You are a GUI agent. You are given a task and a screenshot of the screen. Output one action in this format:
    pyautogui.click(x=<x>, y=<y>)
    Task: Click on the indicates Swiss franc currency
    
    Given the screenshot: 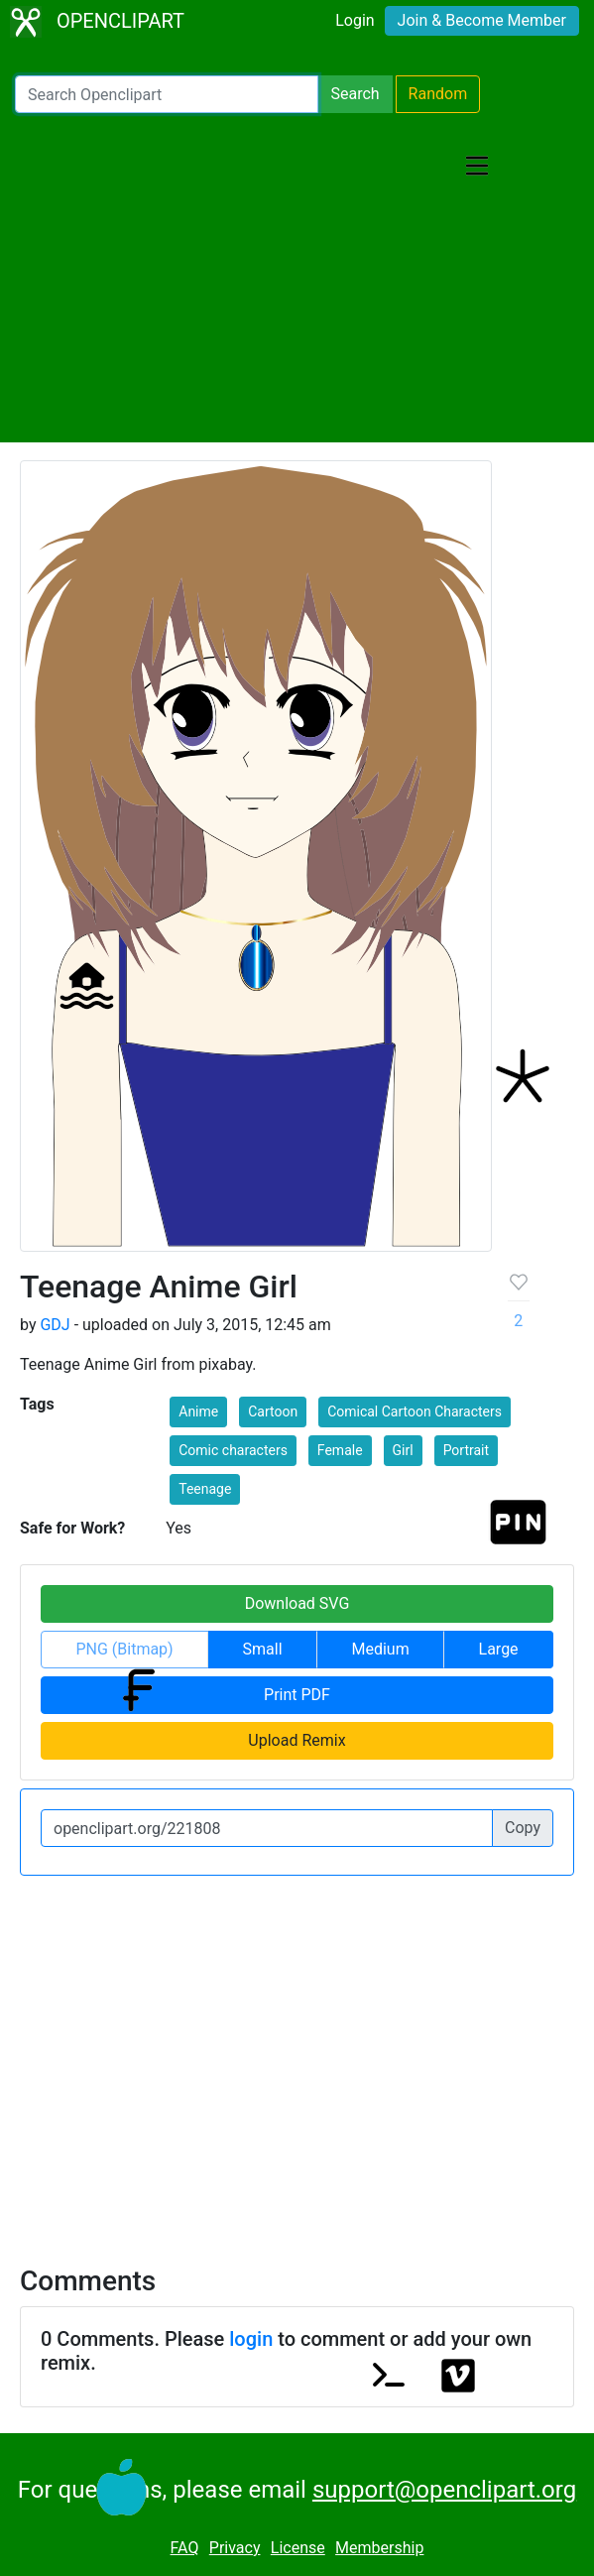 What is the action you would take?
    pyautogui.click(x=139, y=1690)
    